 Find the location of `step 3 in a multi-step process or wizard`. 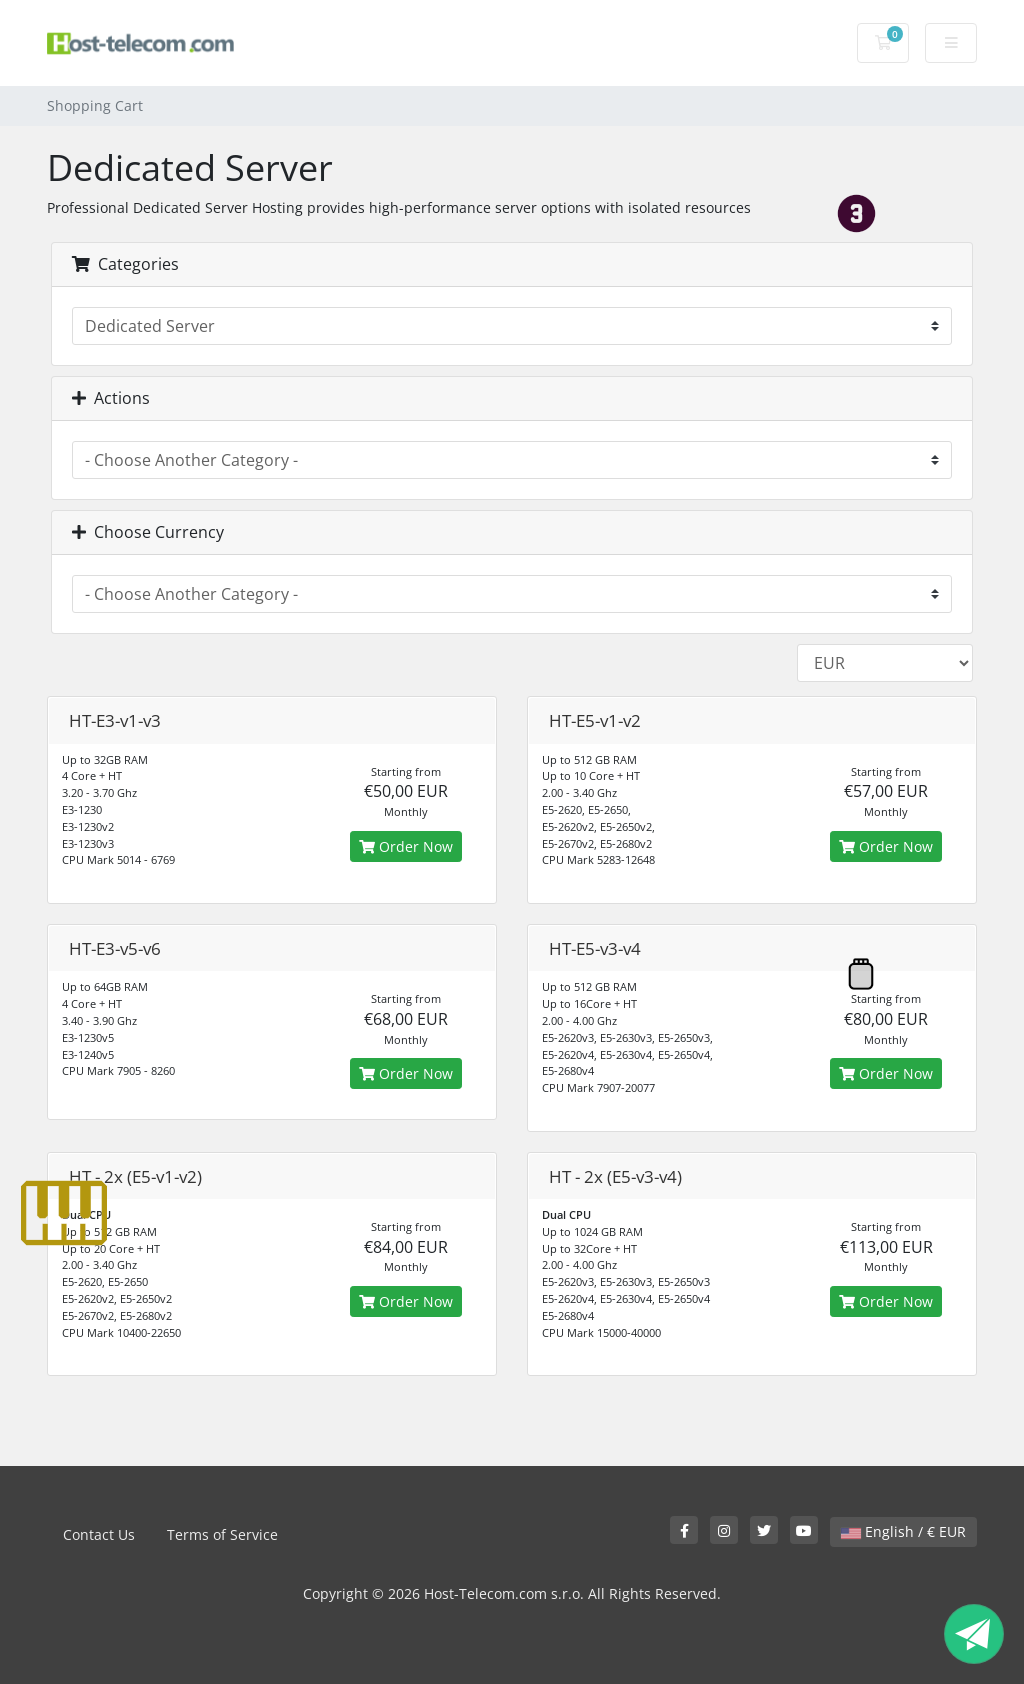

step 3 in a multi-step process or wizard is located at coordinates (856, 213).